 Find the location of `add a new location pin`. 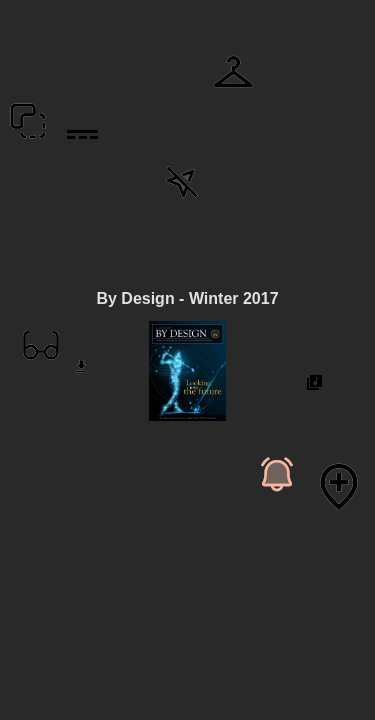

add a new location pin is located at coordinates (339, 487).